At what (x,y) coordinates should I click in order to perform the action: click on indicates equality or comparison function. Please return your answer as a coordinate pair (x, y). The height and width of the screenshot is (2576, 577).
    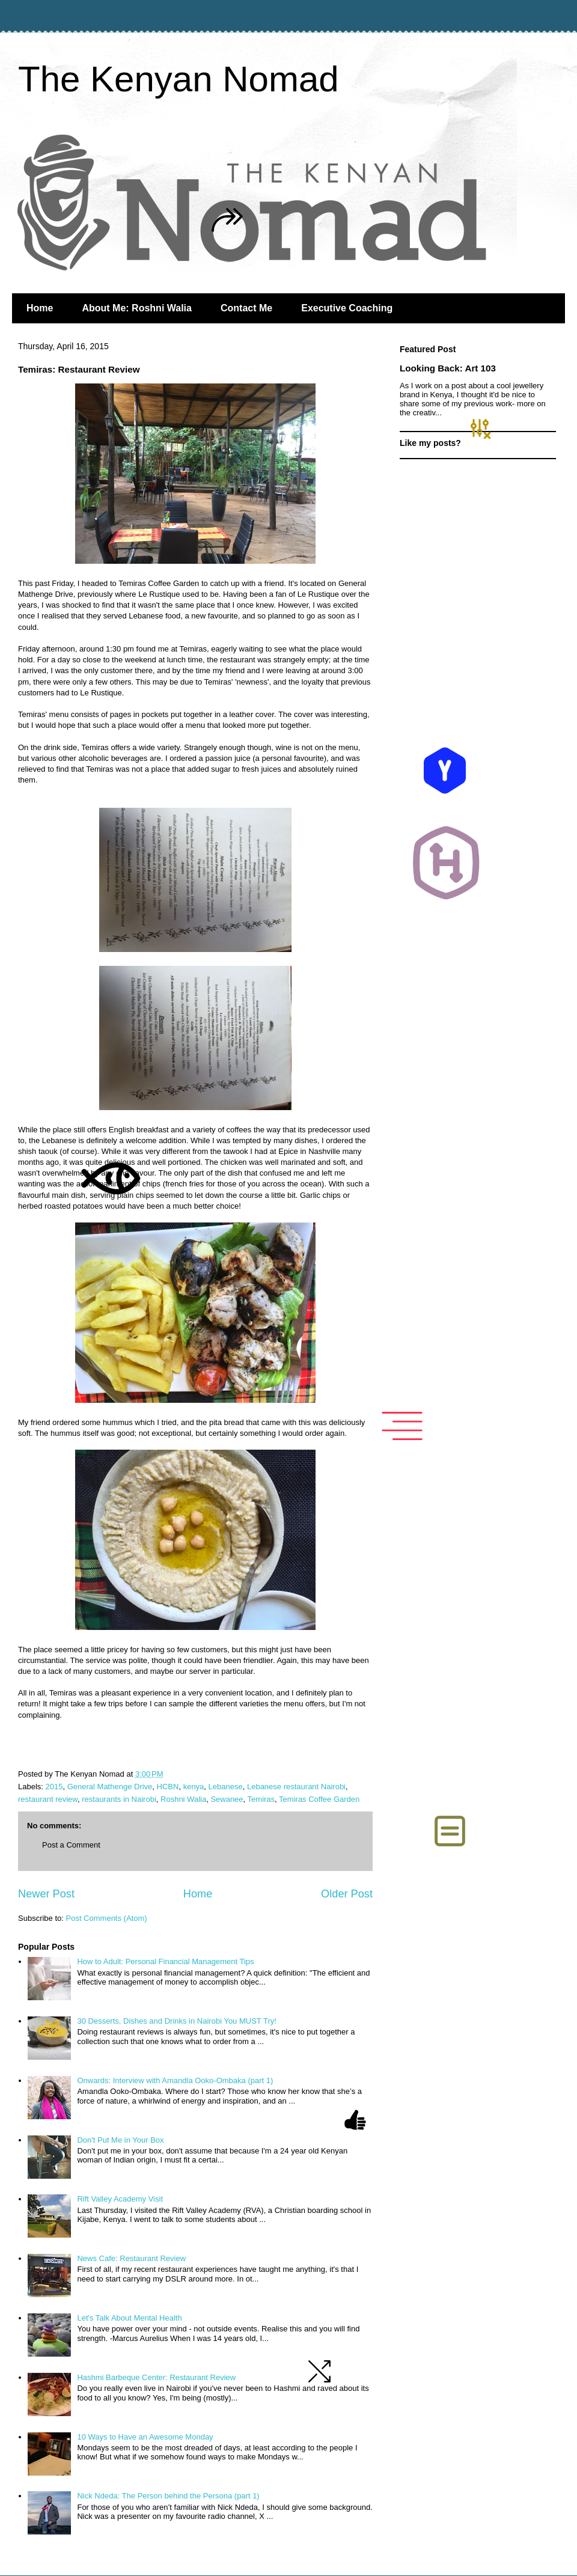
    Looking at the image, I should click on (450, 1831).